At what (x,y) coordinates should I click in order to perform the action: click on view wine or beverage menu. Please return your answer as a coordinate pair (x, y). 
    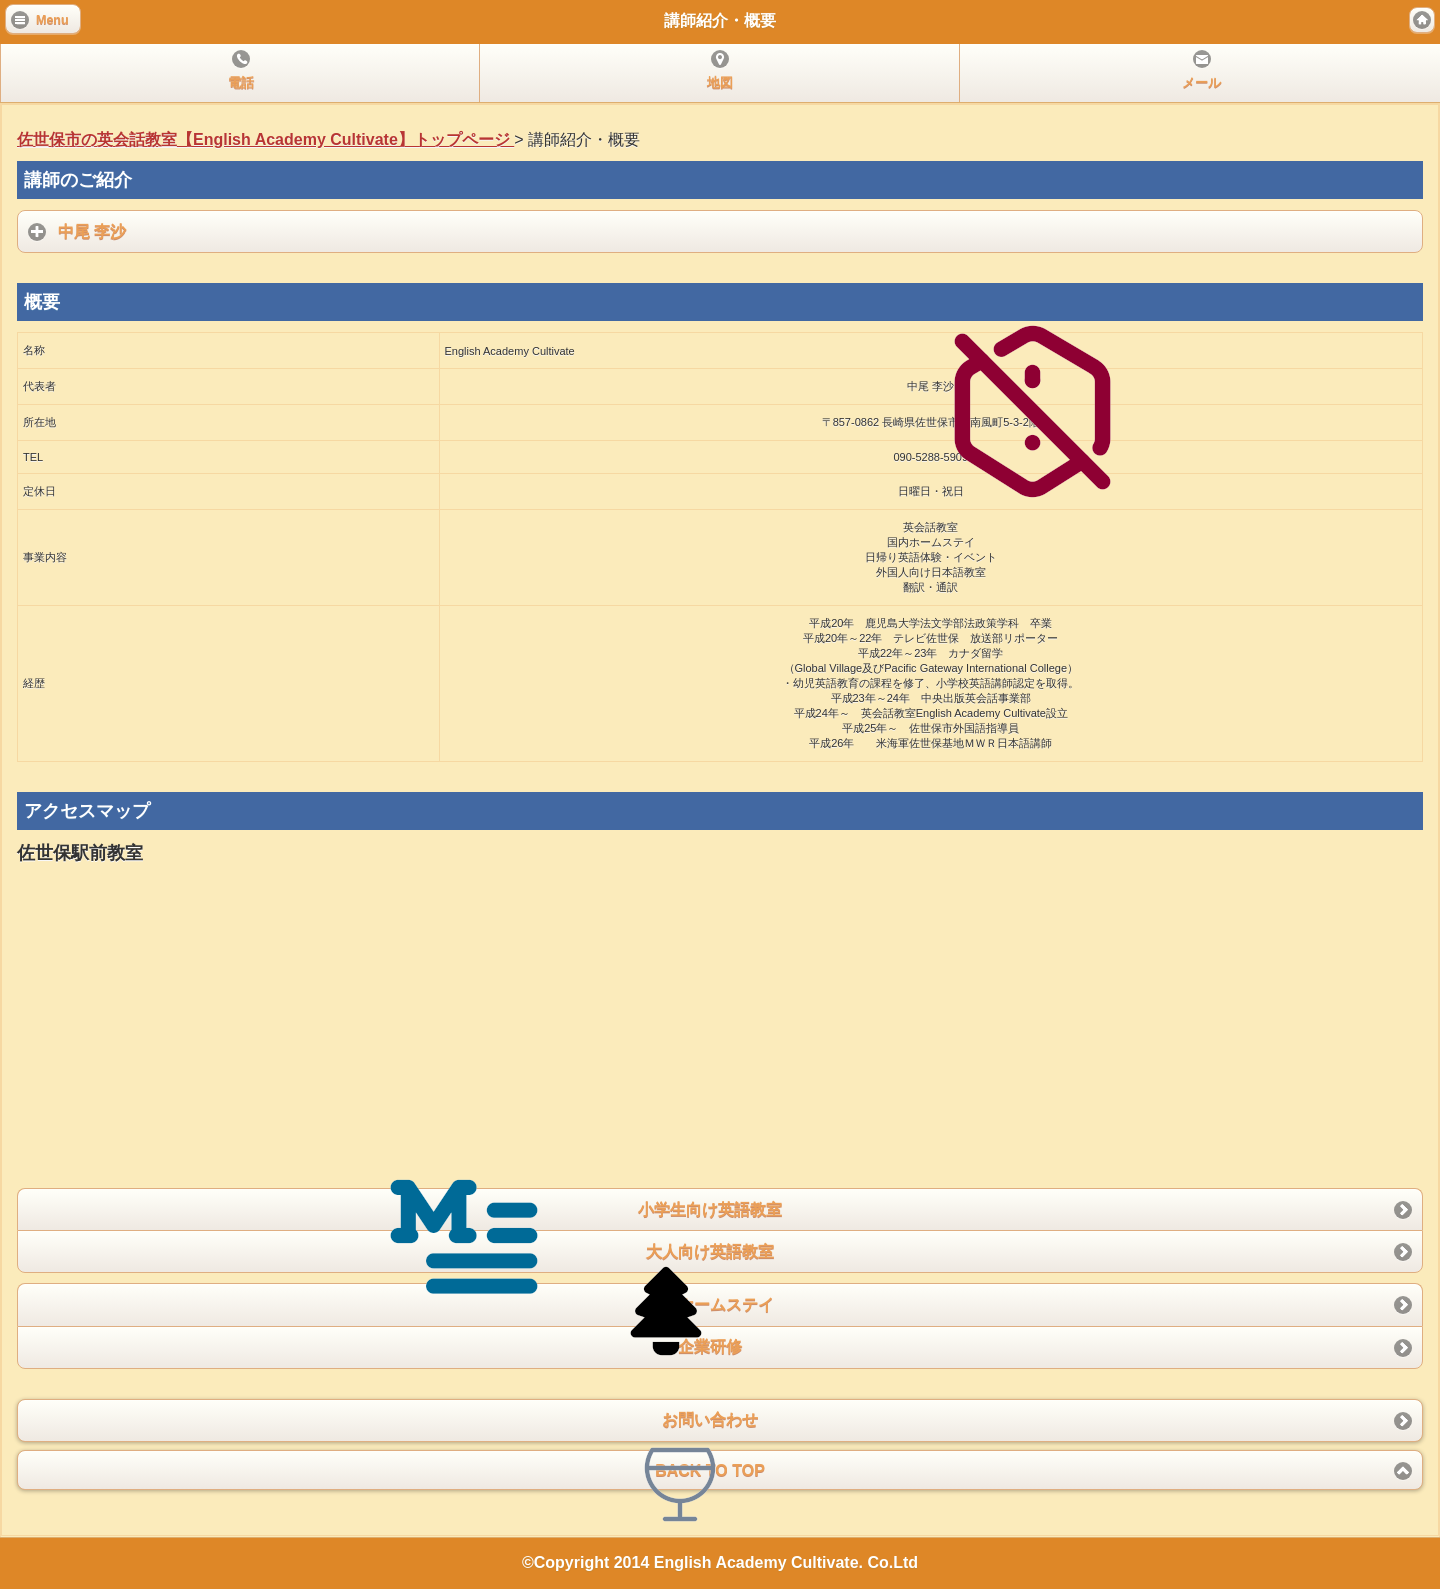
    Looking at the image, I should click on (680, 1483).